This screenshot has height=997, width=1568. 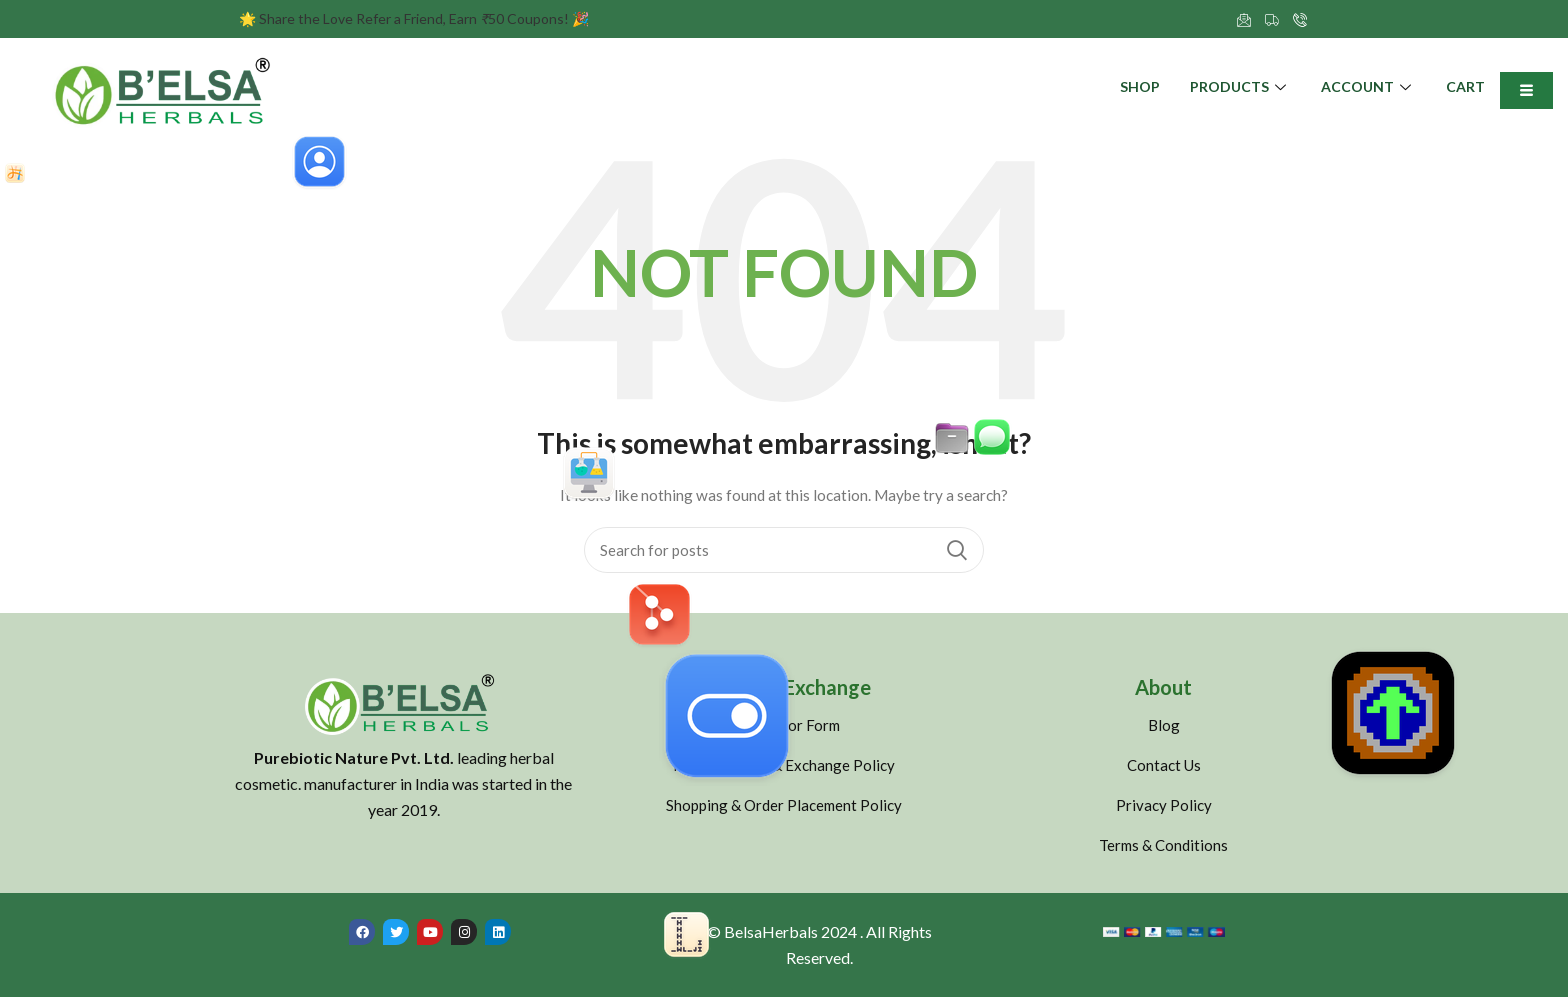 What do you see at coordinates (727, 718) in the screenshot?
I see `access desktop customization settings` at bounding box center [727, 718].